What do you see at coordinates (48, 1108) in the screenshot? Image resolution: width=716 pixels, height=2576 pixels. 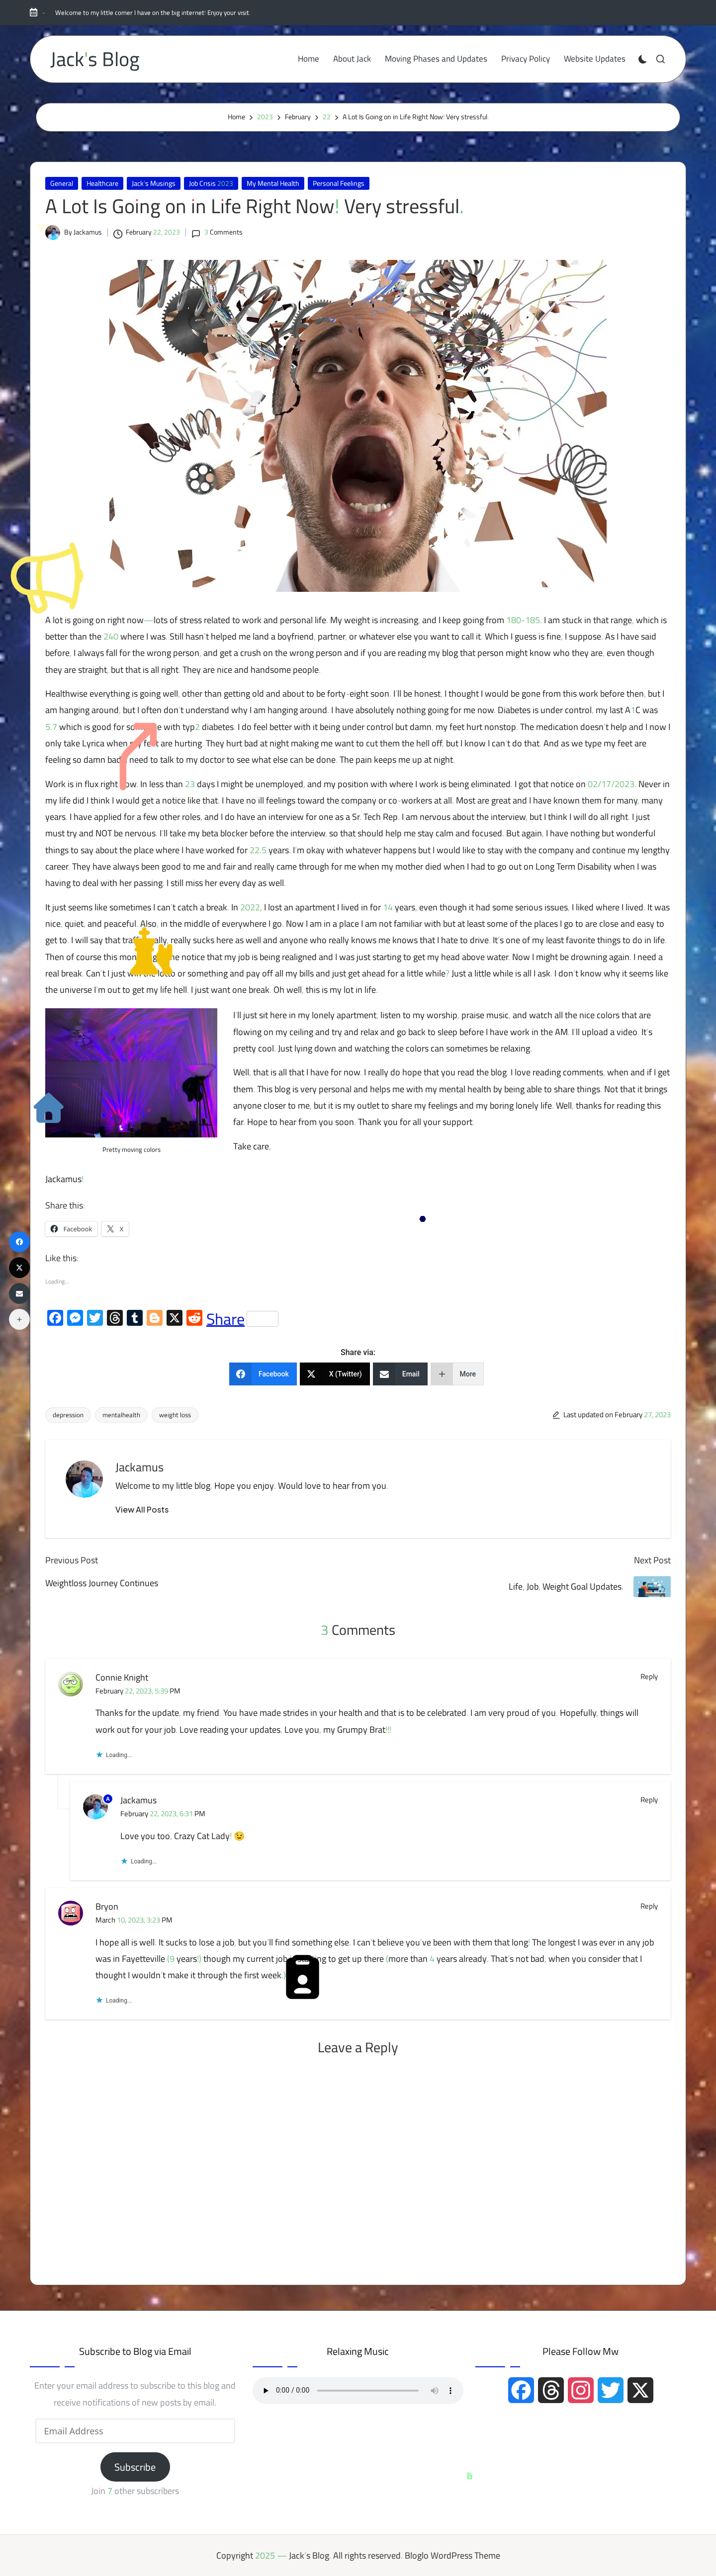 I see `navigate to home screen` at bounding box center [48, 1108].